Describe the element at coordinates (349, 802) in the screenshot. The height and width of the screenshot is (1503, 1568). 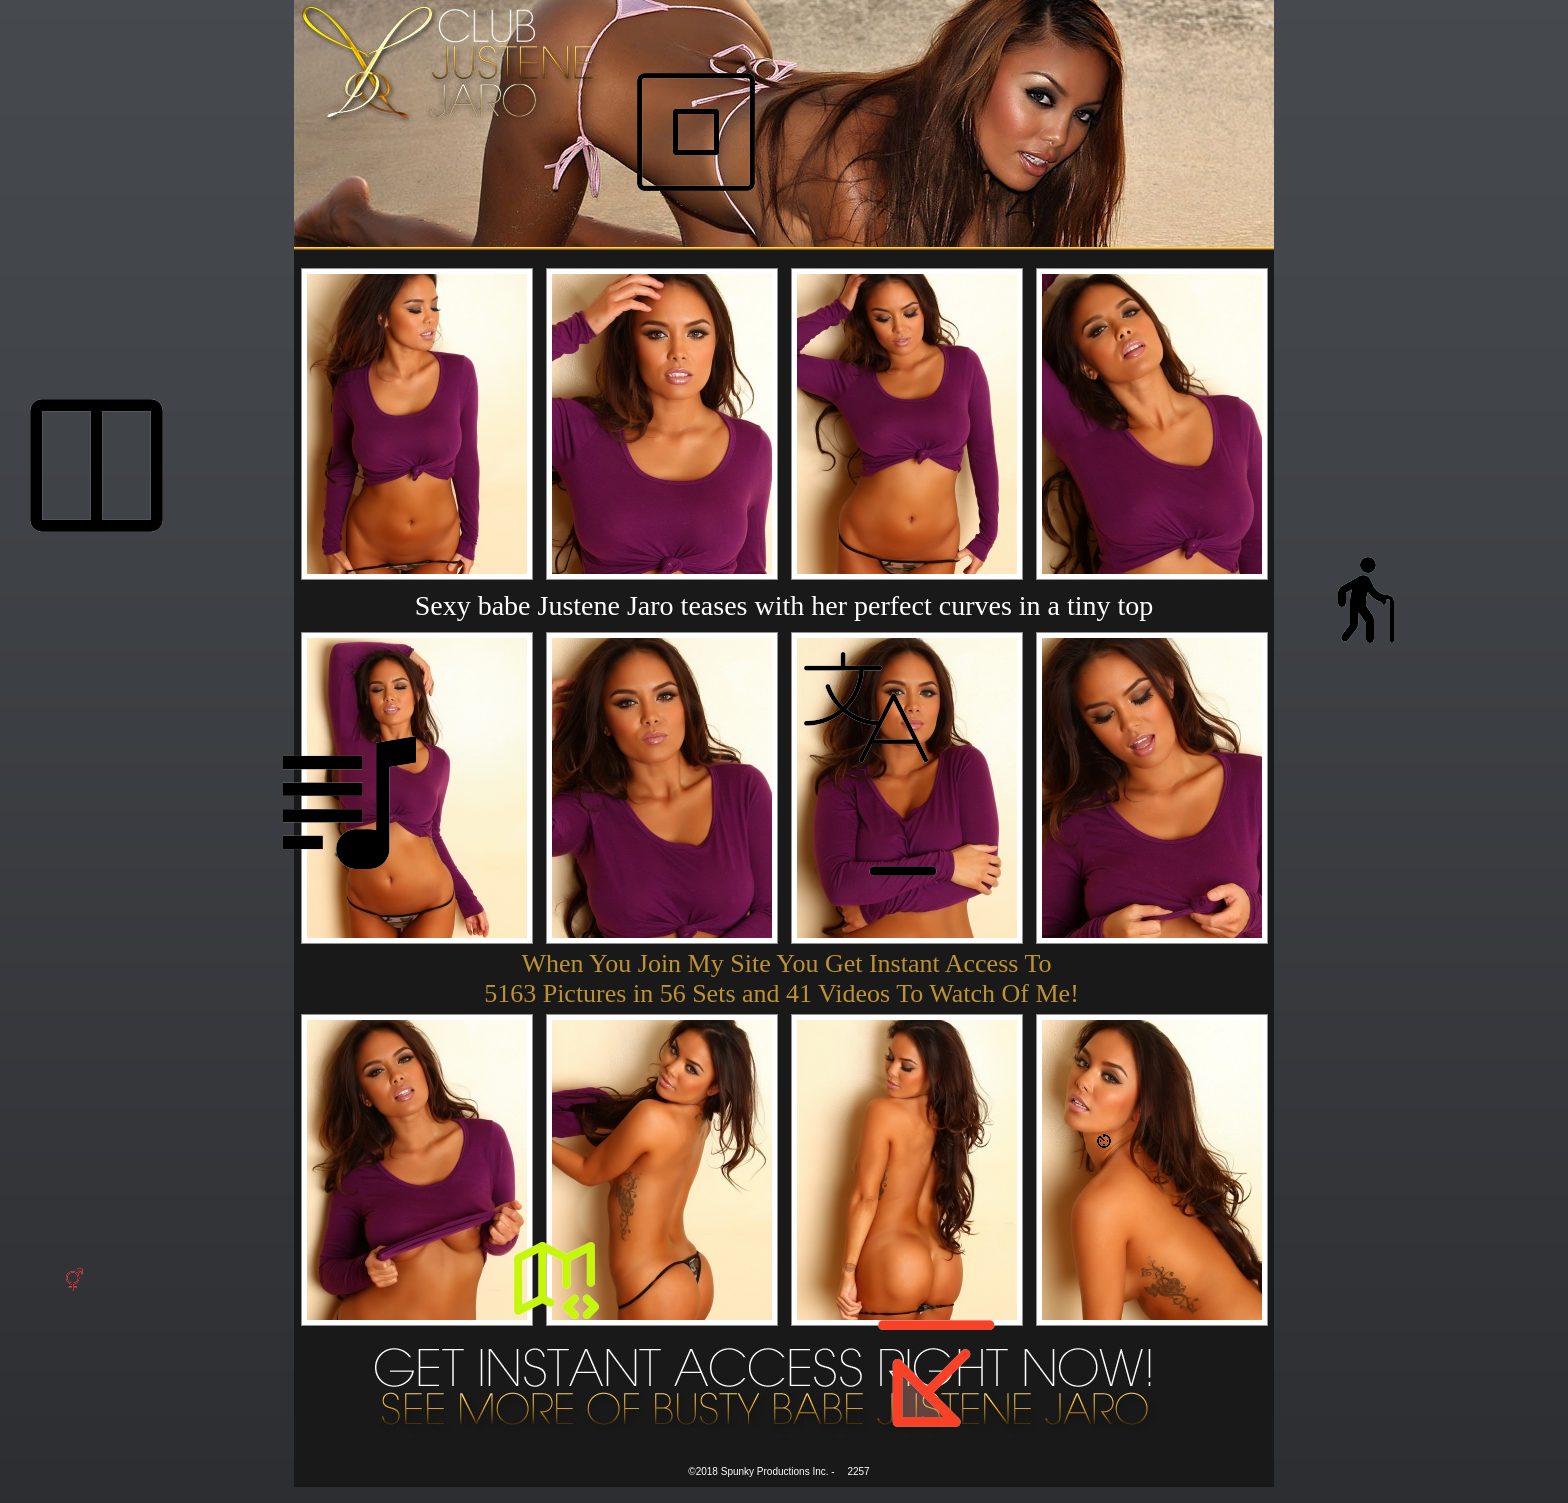
I see `view your music playlist` at that location.